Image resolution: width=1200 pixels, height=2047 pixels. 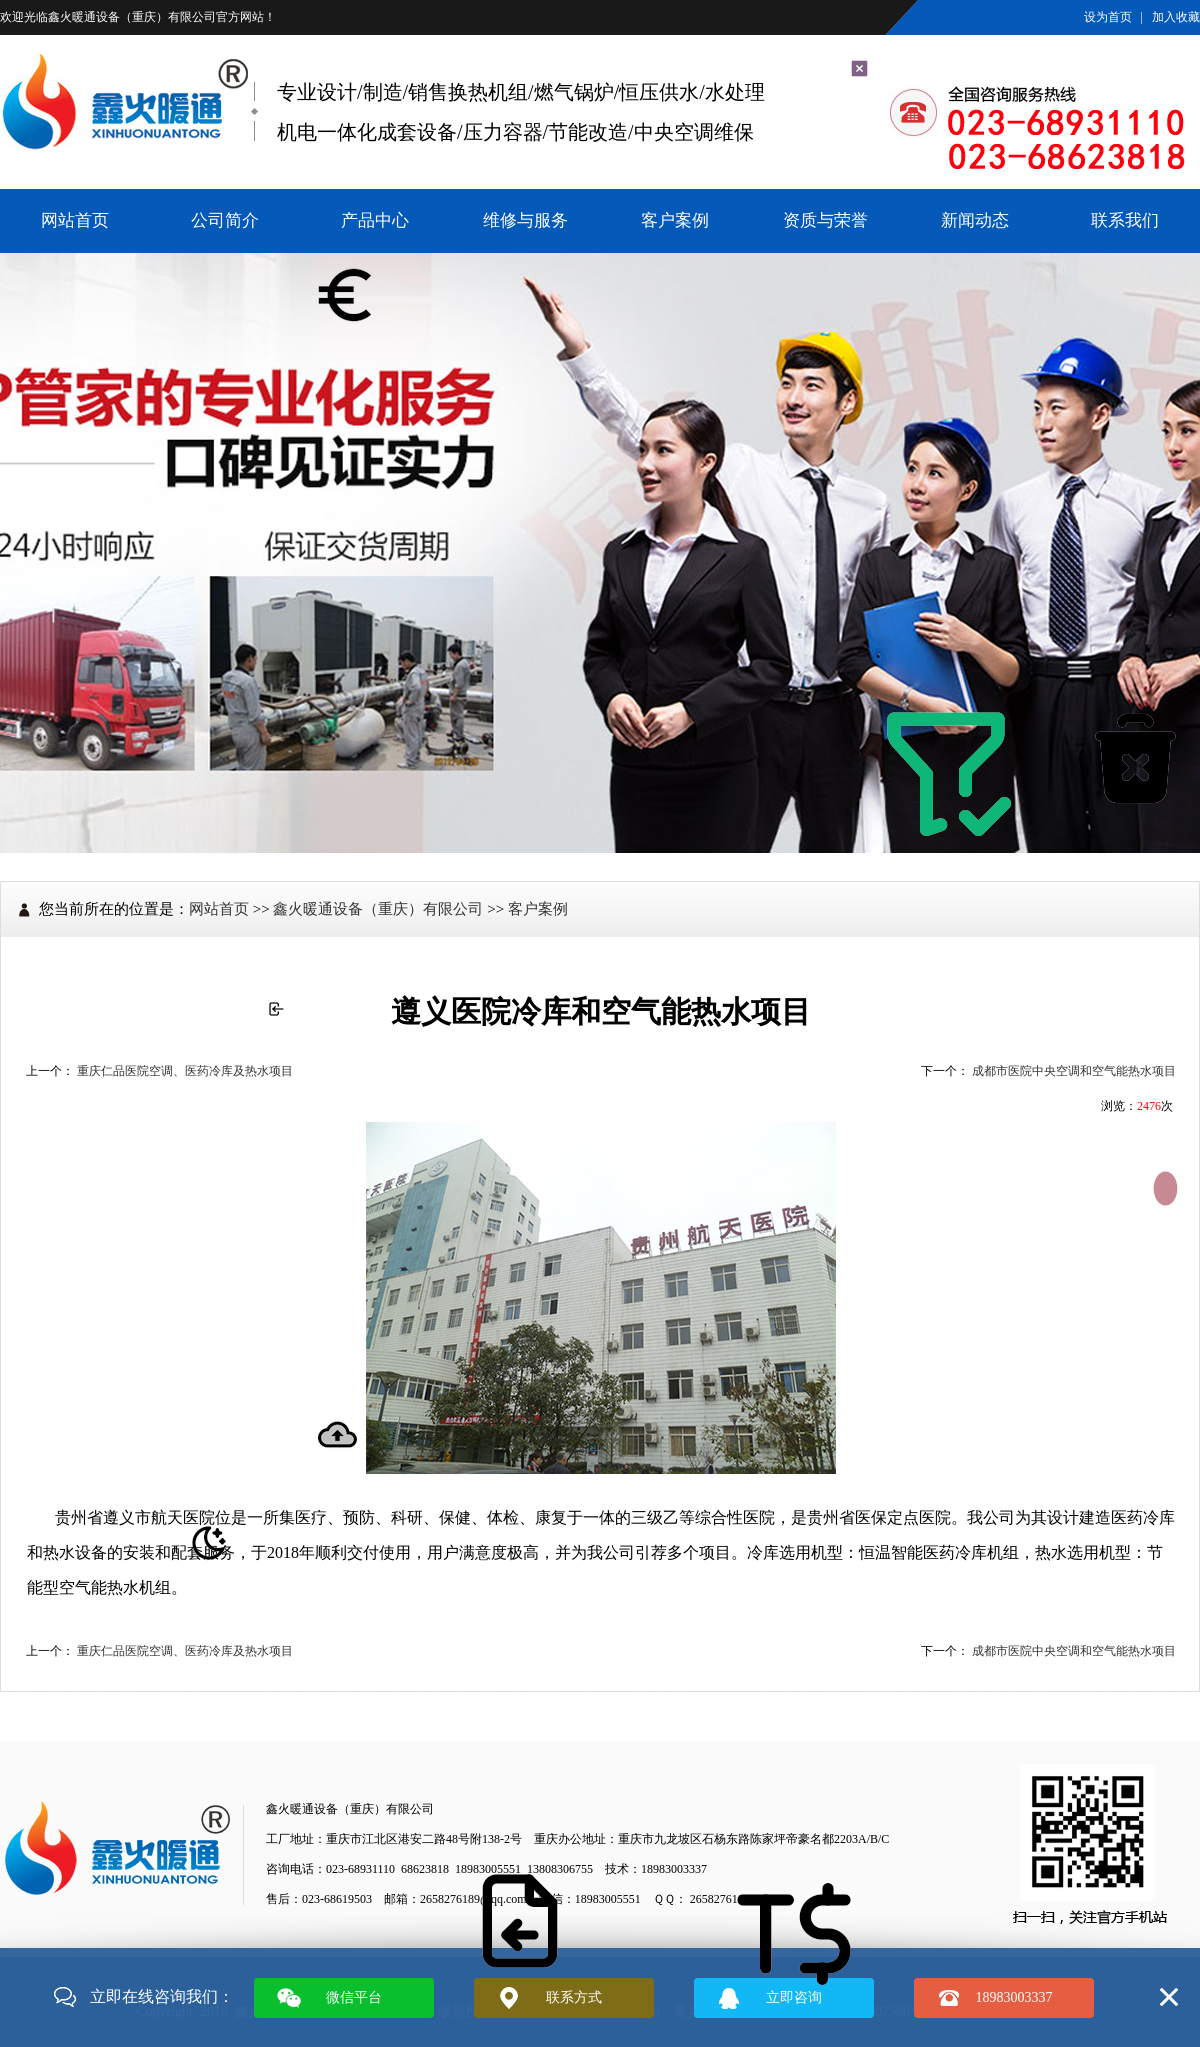 What do you see at coordinates (1135, 758) in the screenshot?
I see `permanently delete item` at bounding box center [1135, 758].